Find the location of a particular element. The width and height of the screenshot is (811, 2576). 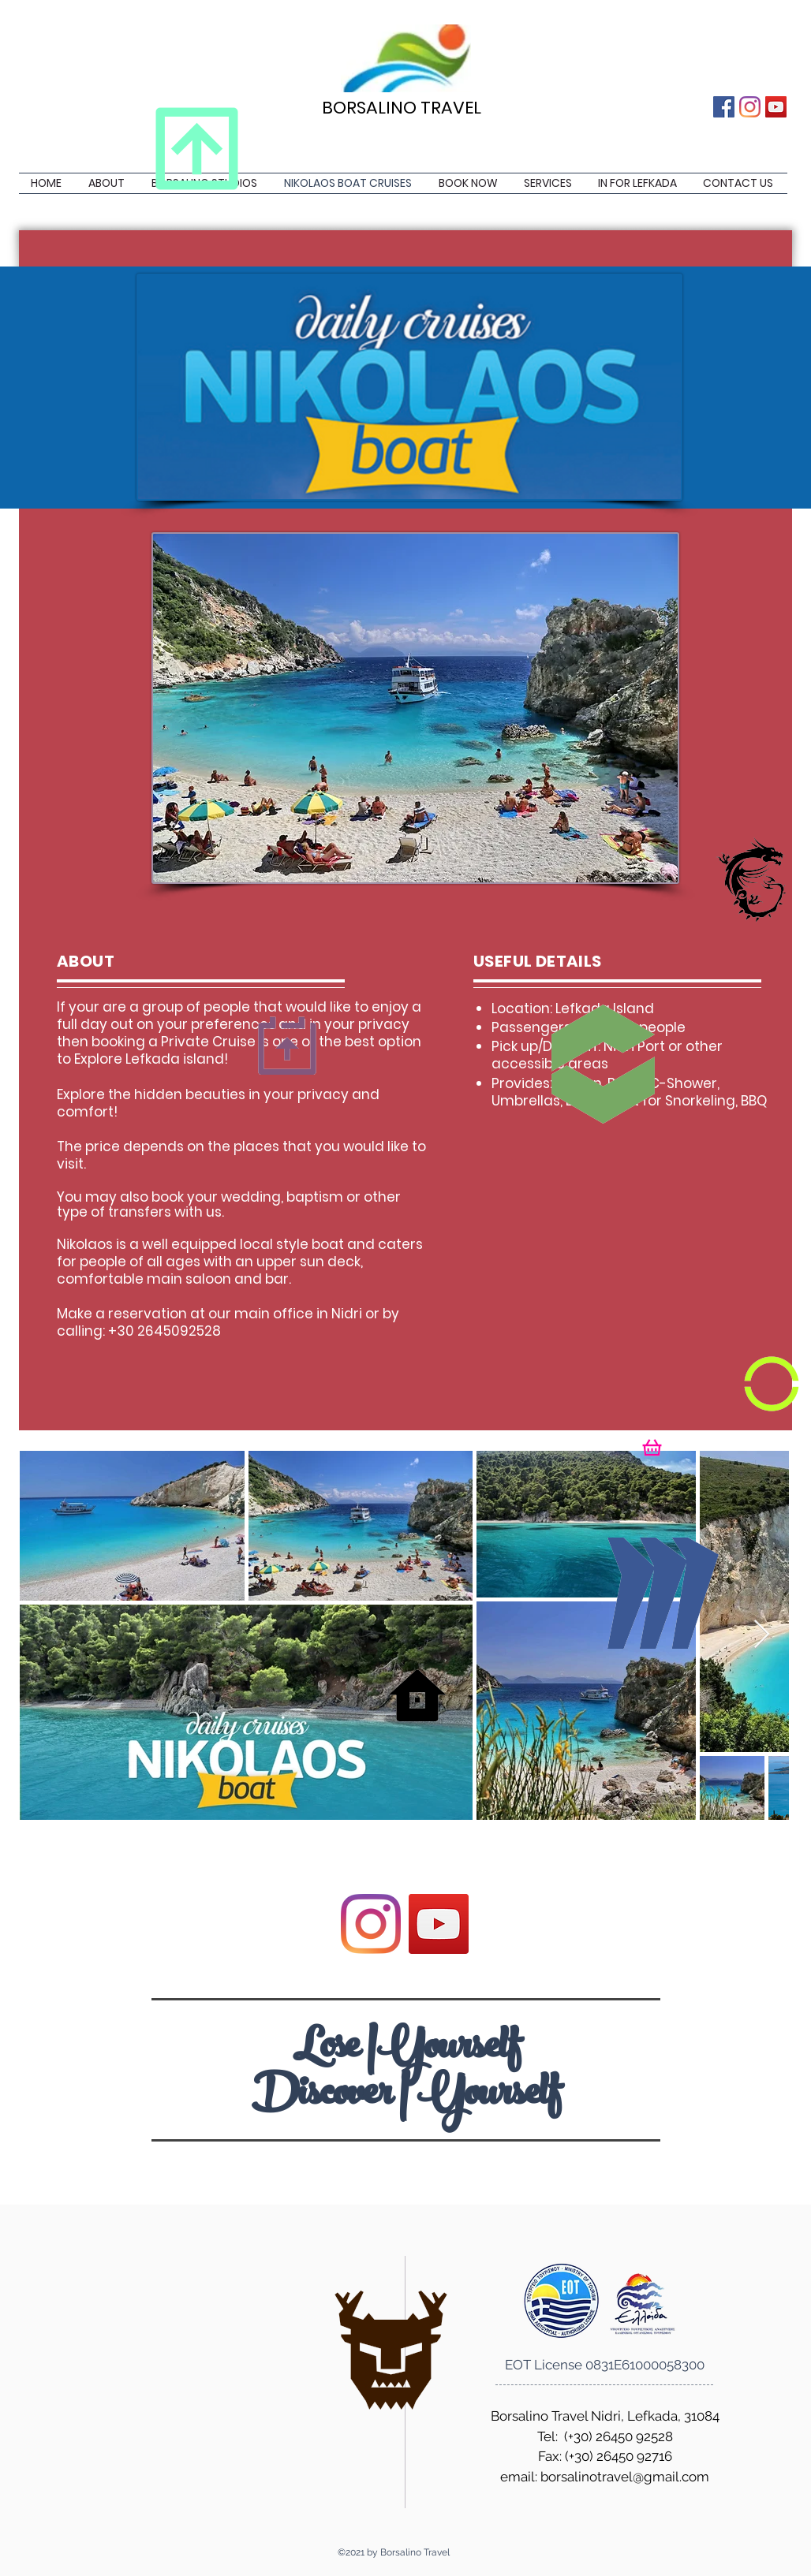

turso database service logo is located at coordinates (391, 2350).